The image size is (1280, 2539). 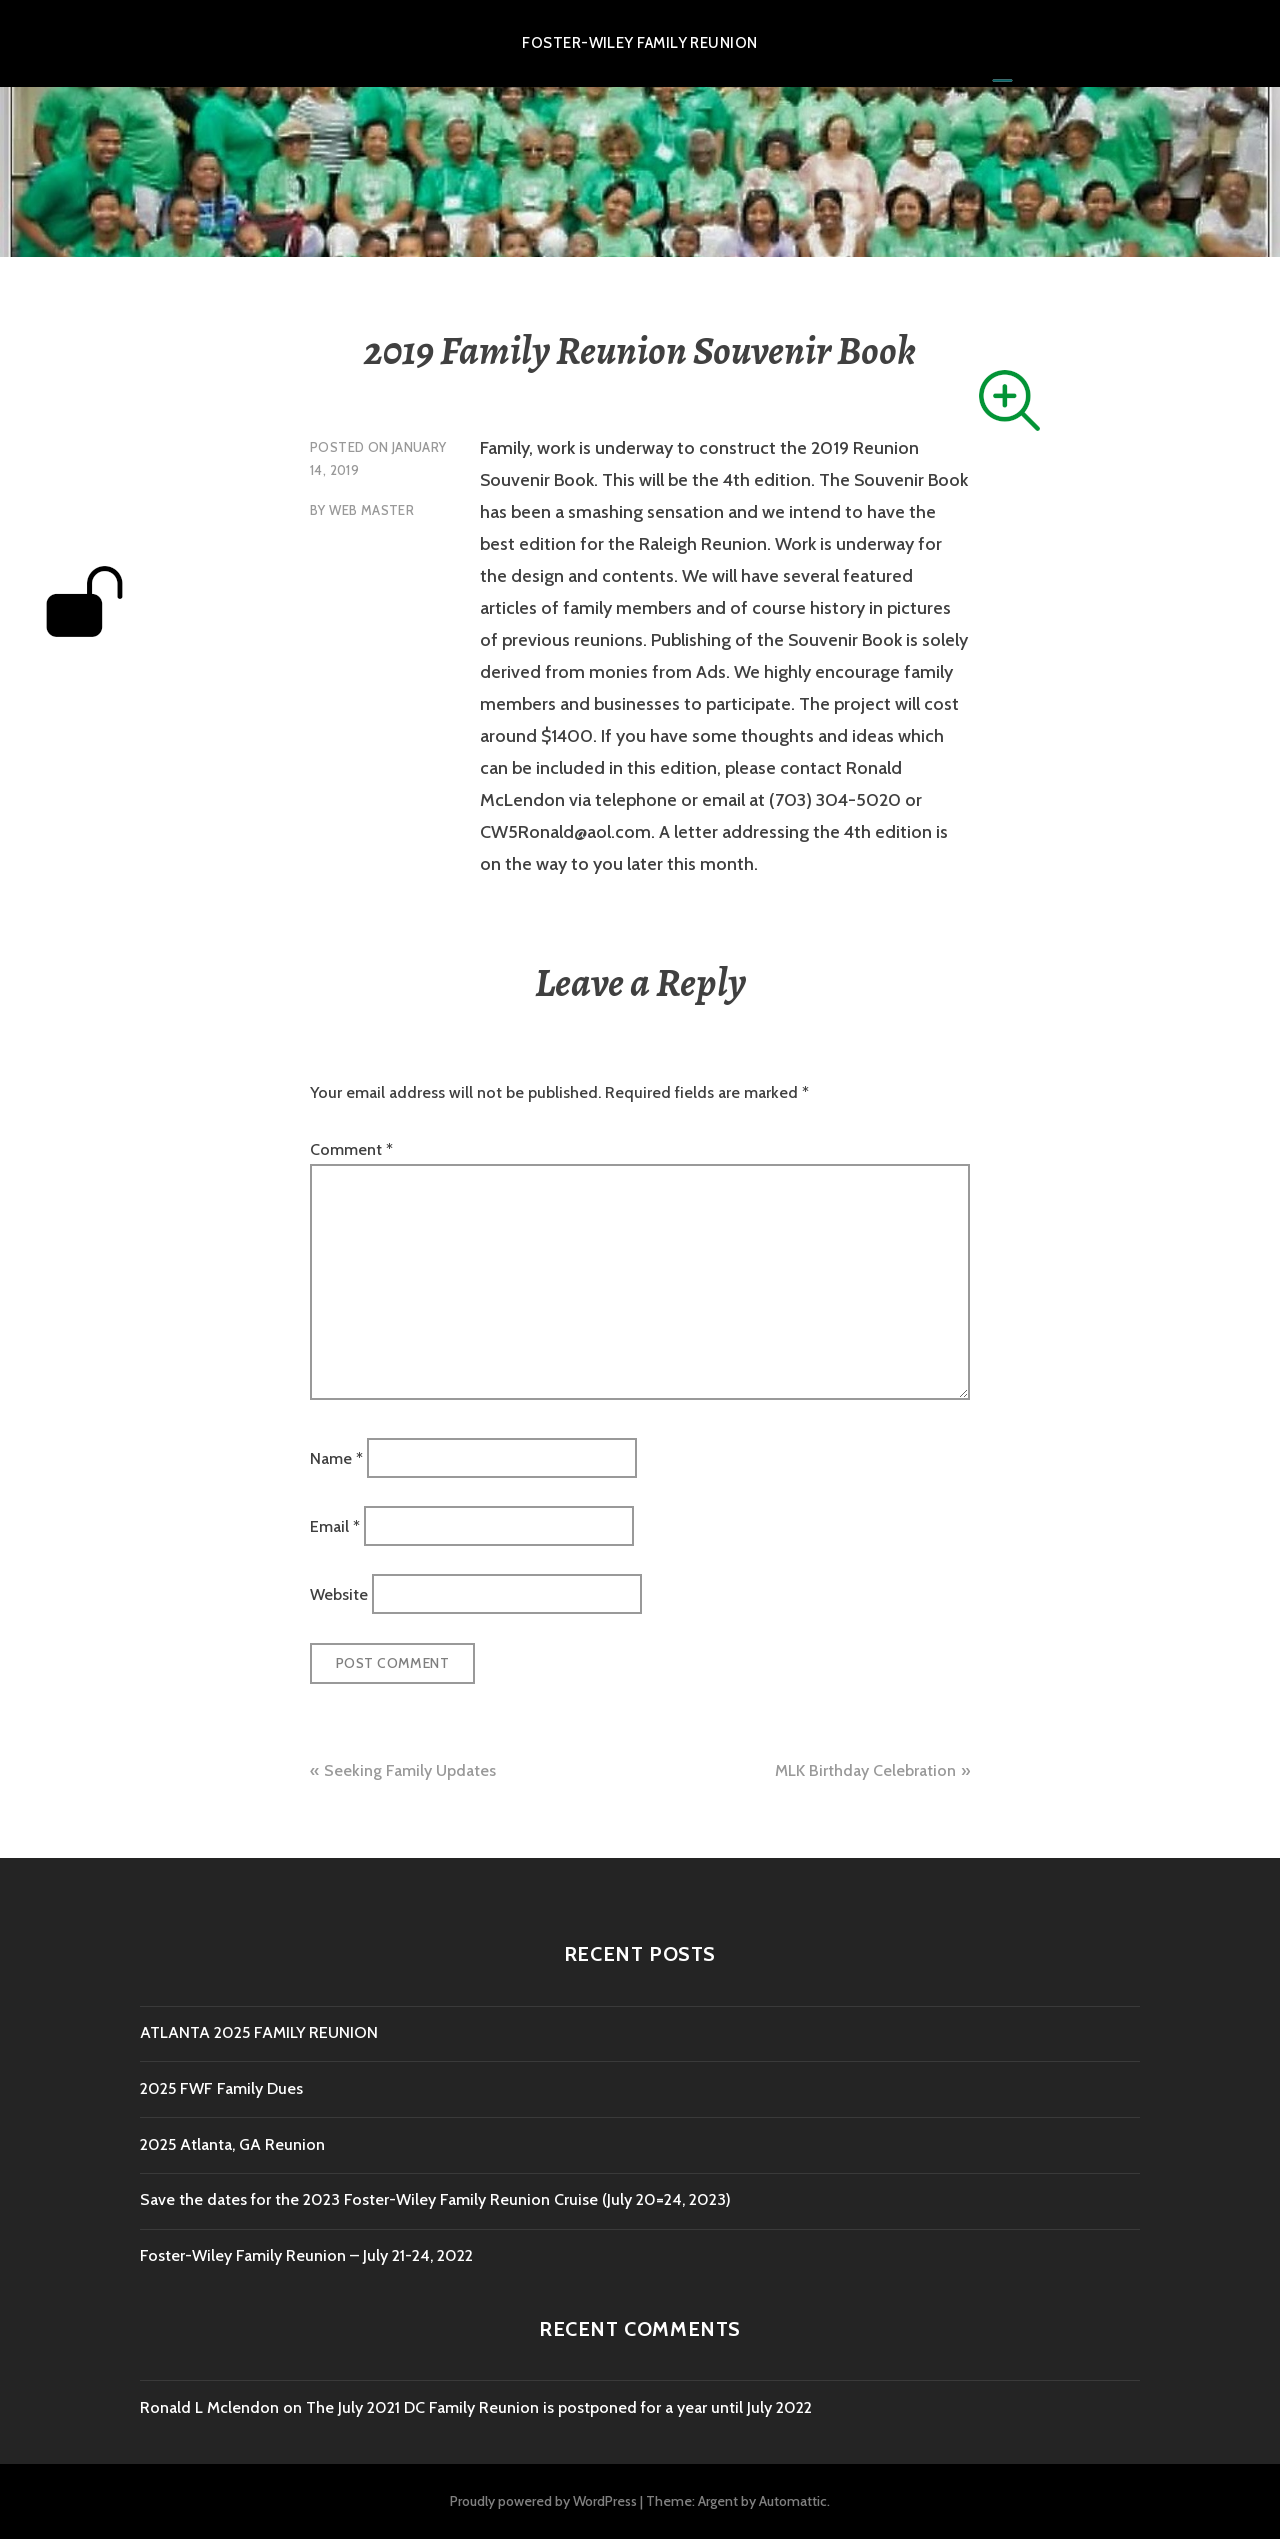 I want to click on zoom in on content, so click(x=1009, y=400).